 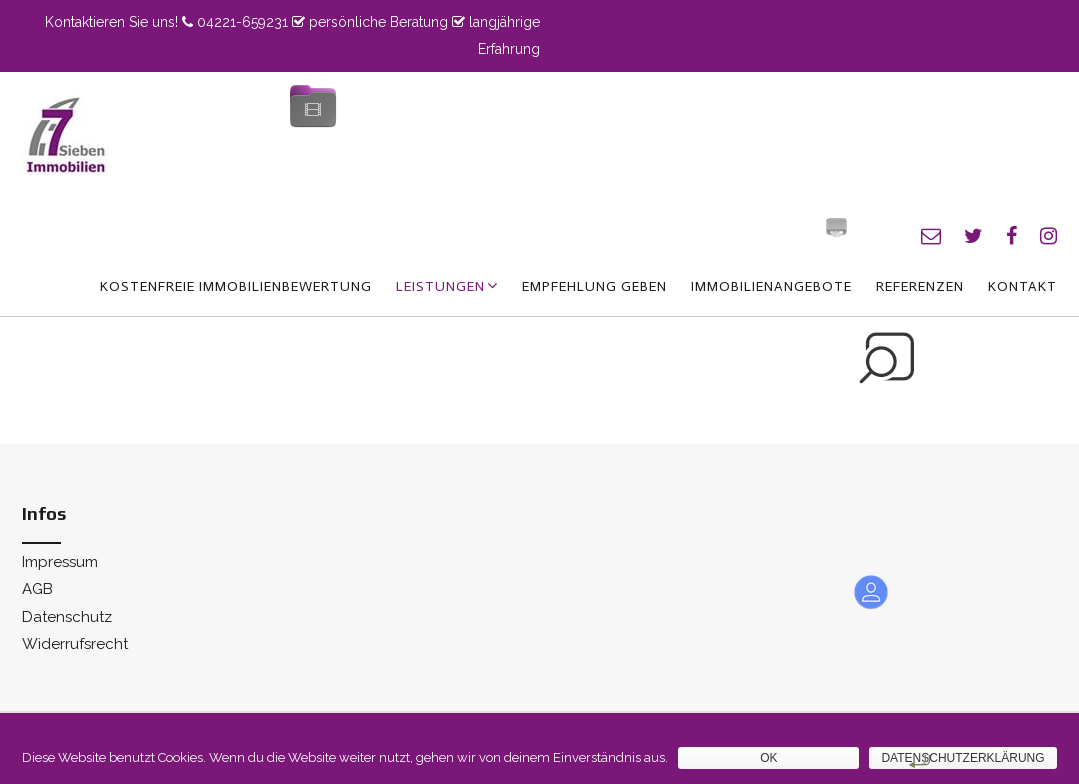 What do you see at coordinates (313, 106) in the screenshot?
I see `open your videos folder` at bounding box center [313, 106].